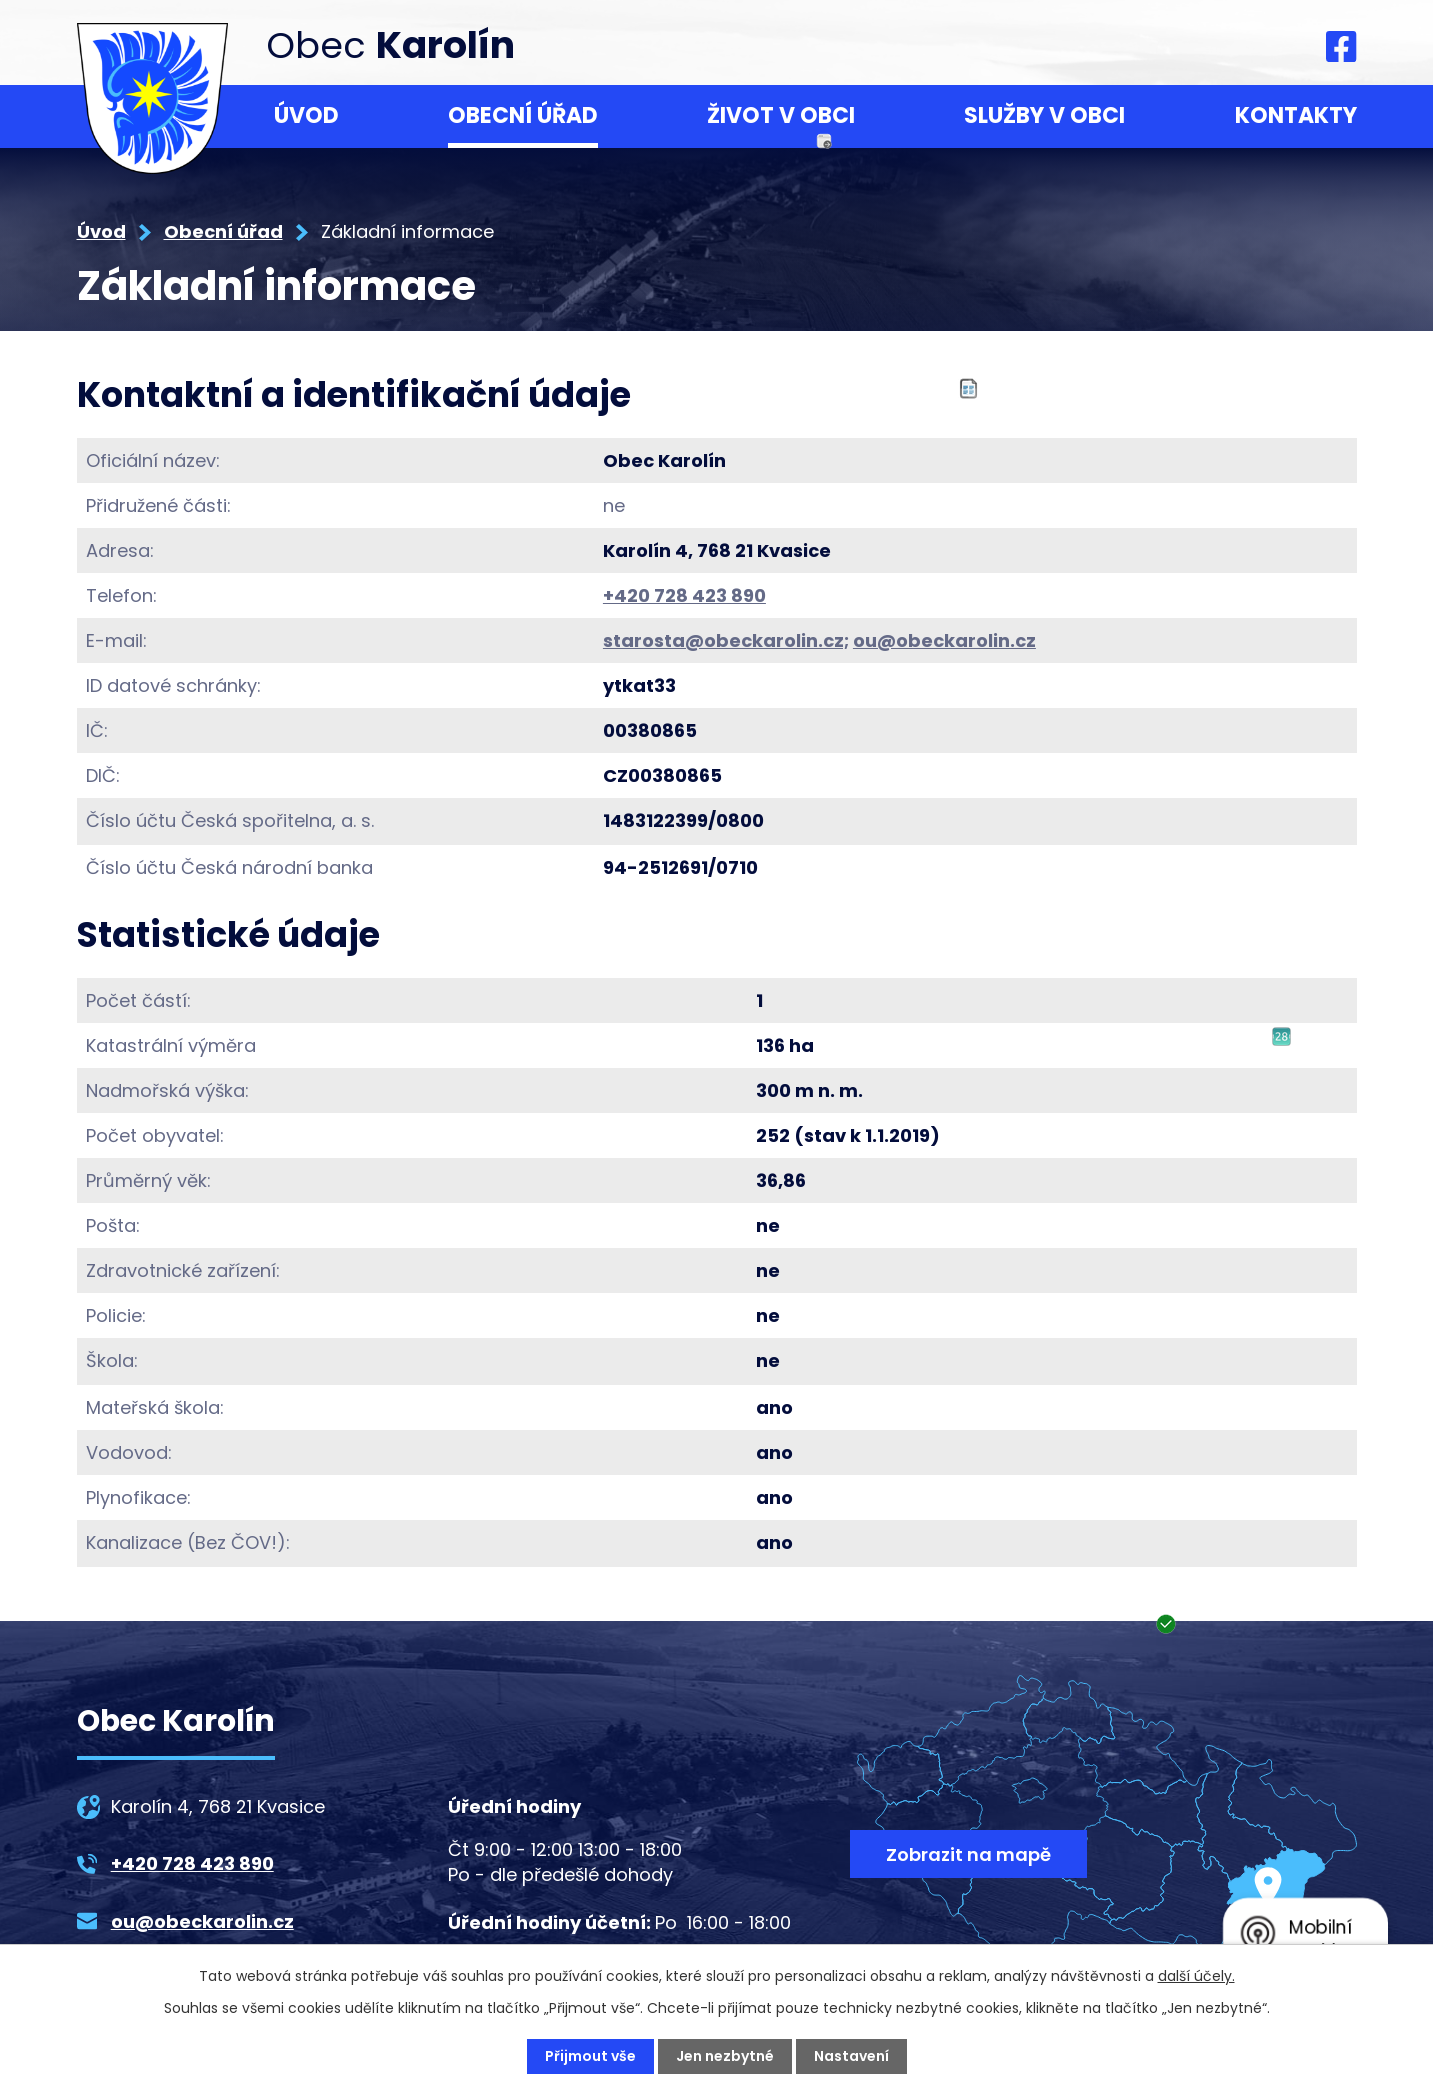  I want to click on libreoffice master document file type, so click(968, 388).